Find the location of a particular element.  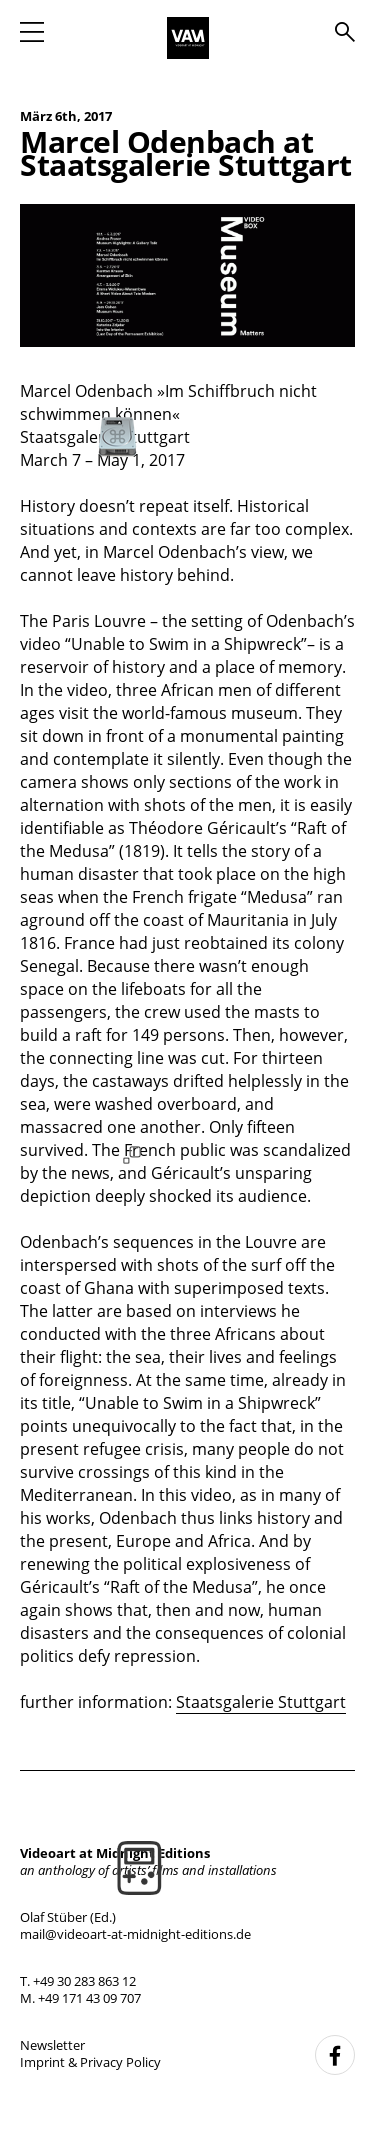

access connected or mounted external drives is located at coordinates (132, 1155).